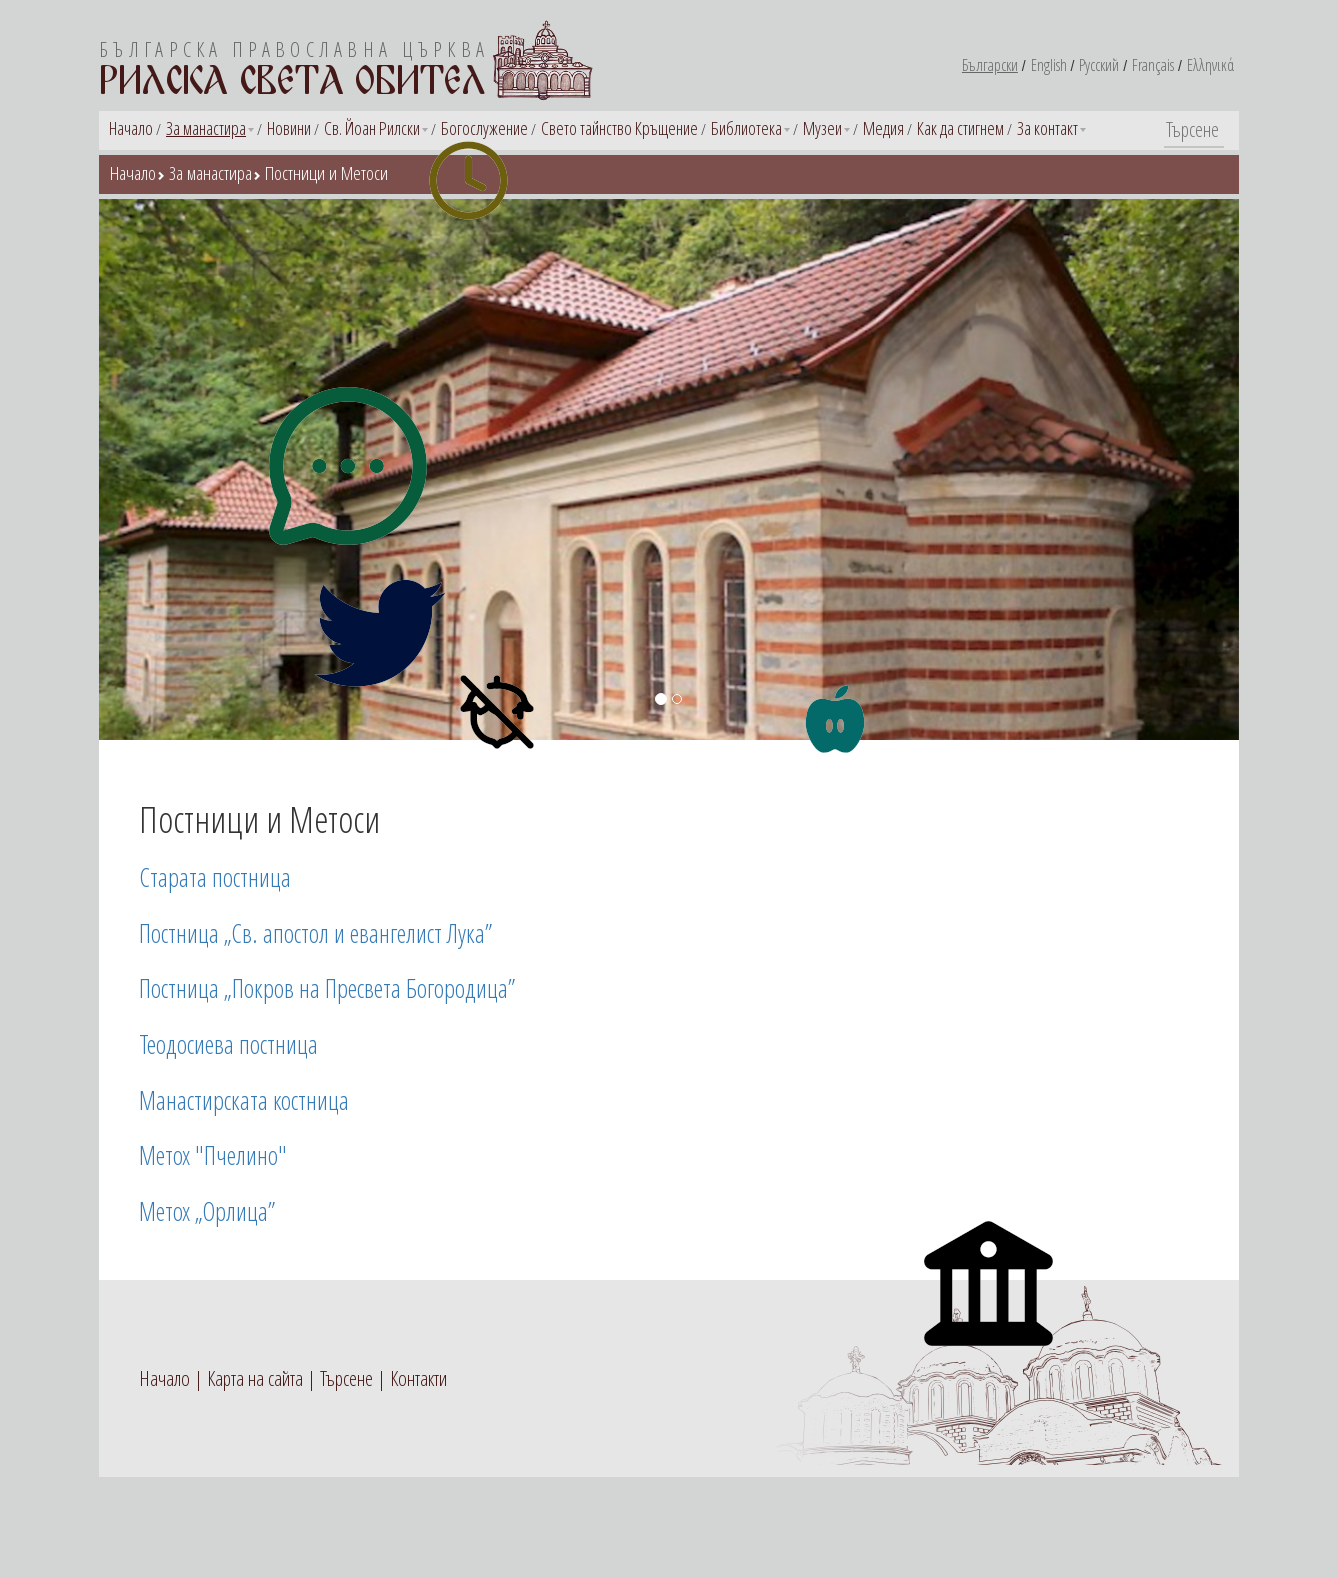 The image size is (1338, 1577). What do you see at coordinates (348, 466) in the screenshot?
I see `open chat or messaging` at bounding box center [348, 466].